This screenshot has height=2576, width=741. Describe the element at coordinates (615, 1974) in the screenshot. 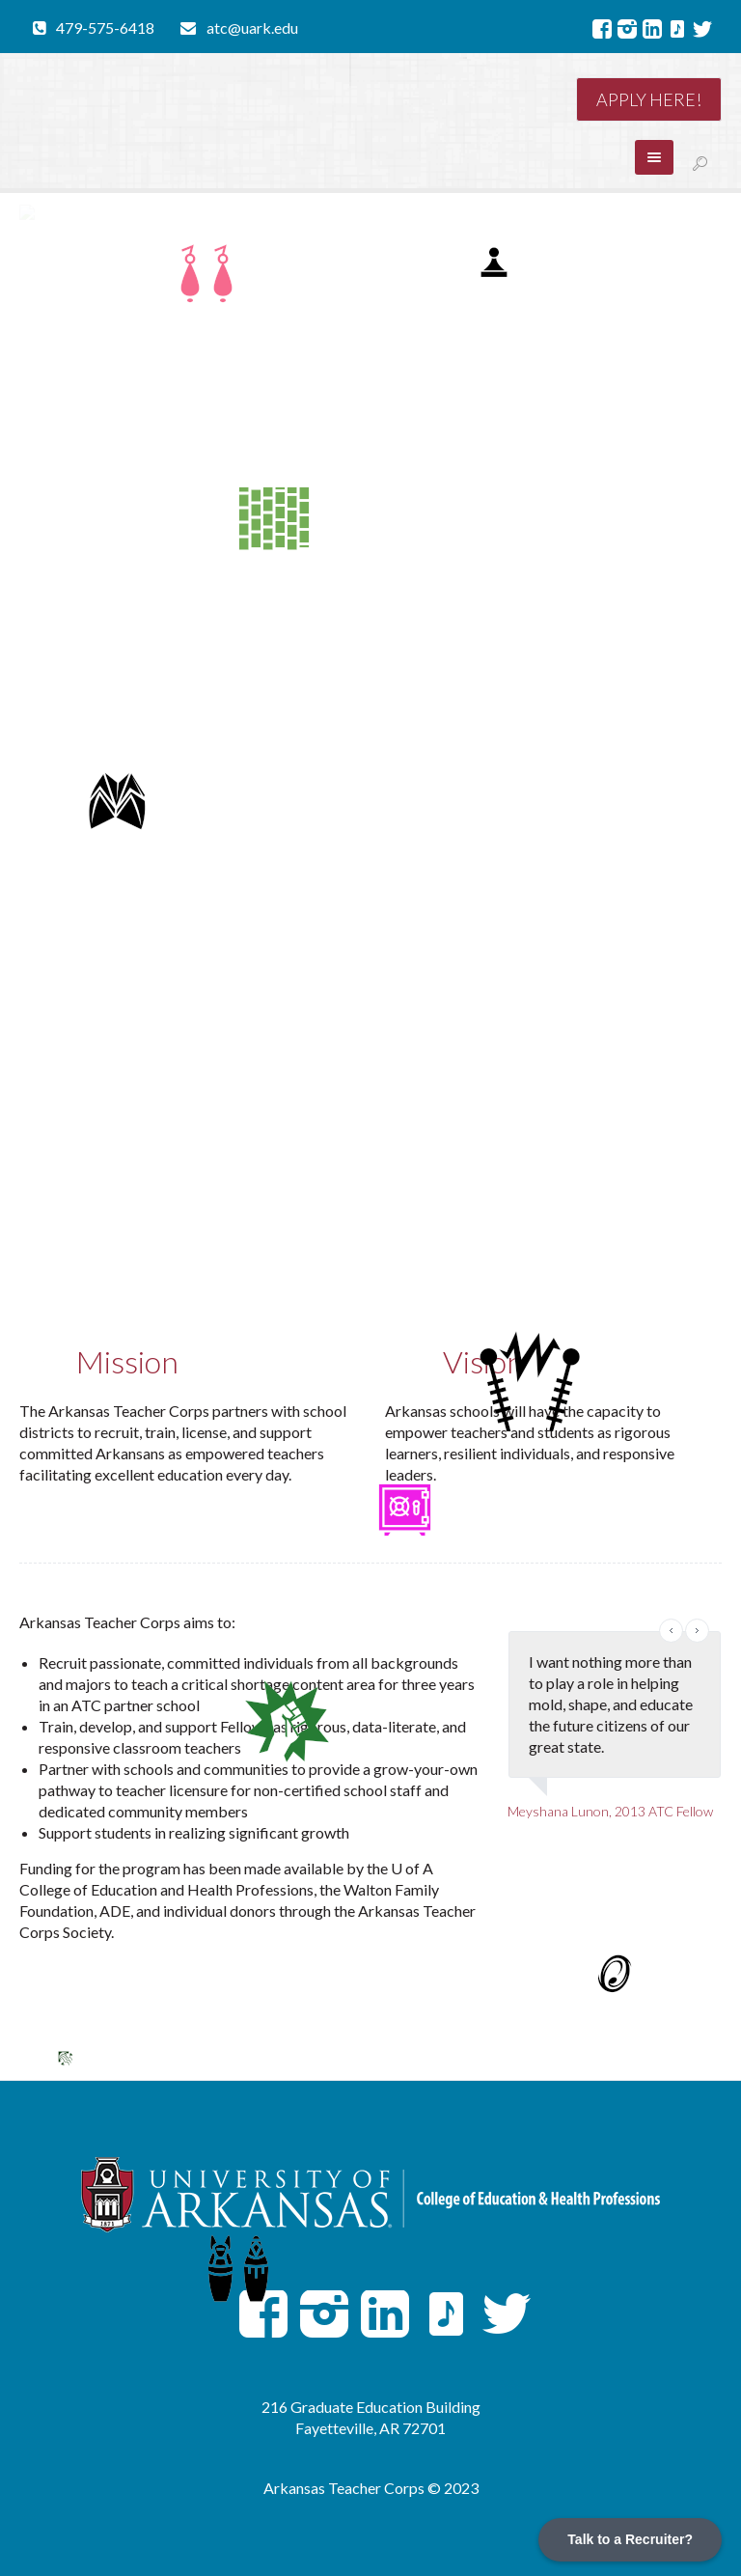

I see `access a portal or gateway feature` at that location.